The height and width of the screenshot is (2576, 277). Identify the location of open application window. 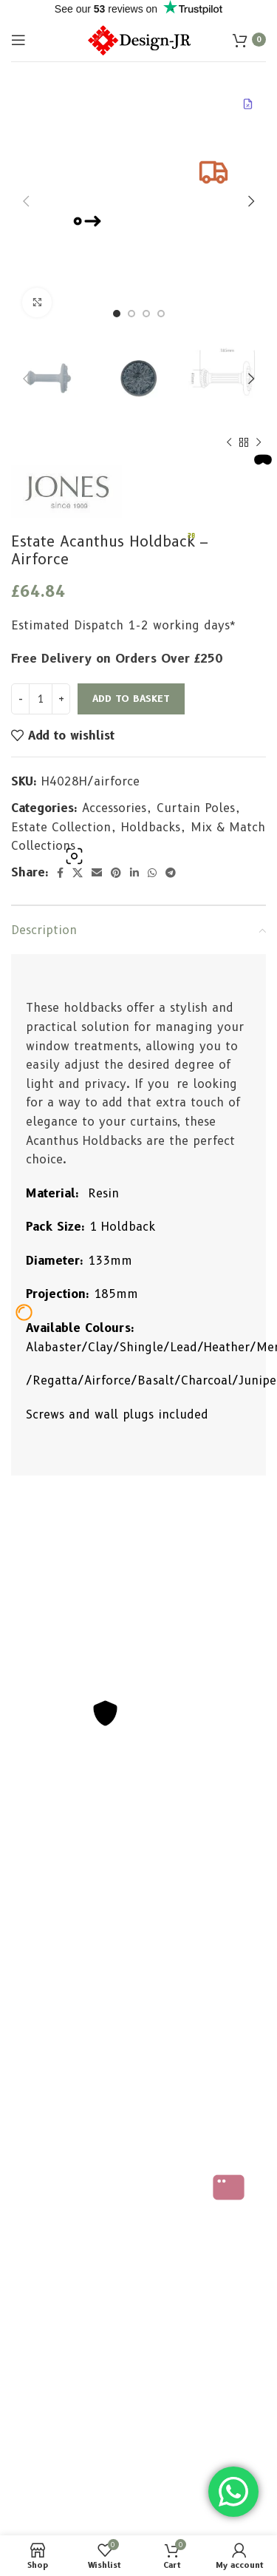
(228, 2187).